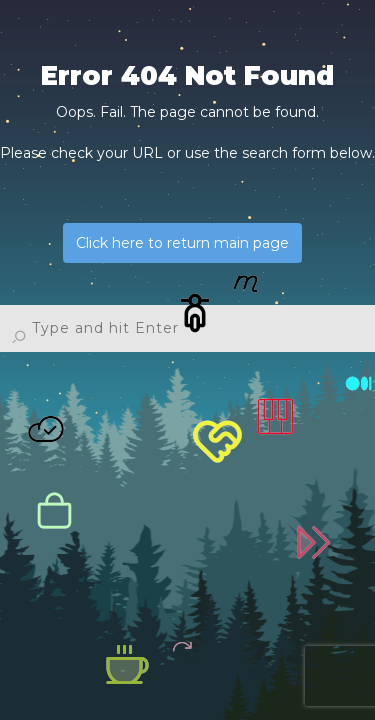  Describe the element at coordinates (182, 646) in the screenshot. I see `redo last action` at that location.